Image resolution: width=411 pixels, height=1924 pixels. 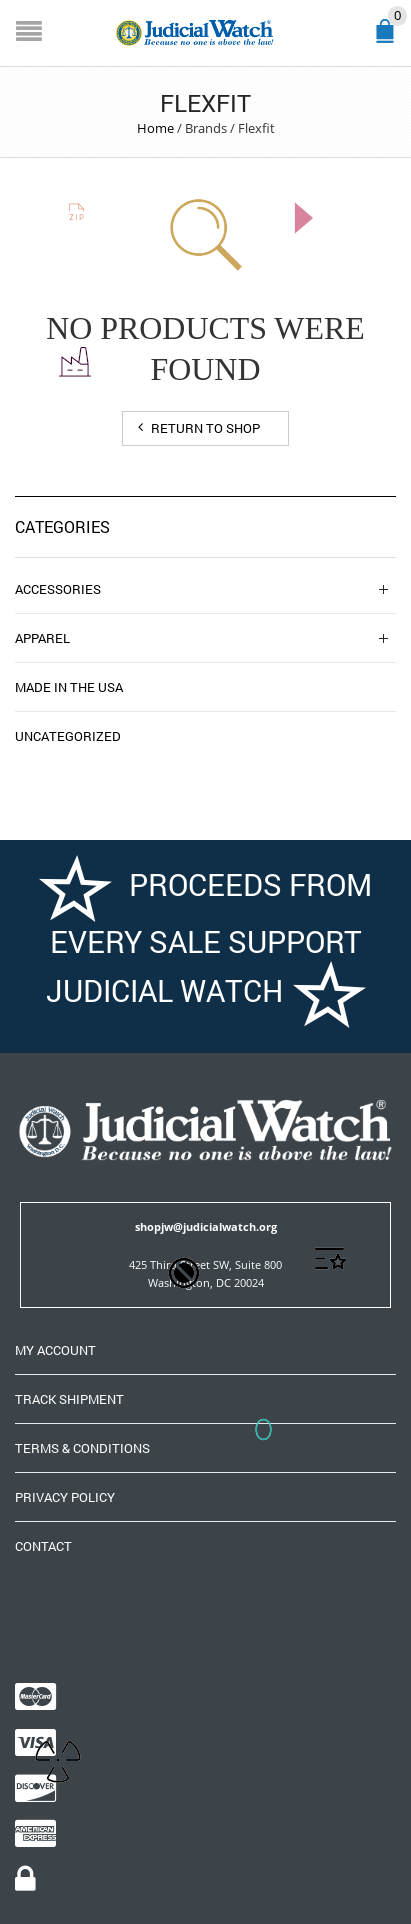 I want to click on compress or archive files into a zip folder, so click(x=76, y=212).